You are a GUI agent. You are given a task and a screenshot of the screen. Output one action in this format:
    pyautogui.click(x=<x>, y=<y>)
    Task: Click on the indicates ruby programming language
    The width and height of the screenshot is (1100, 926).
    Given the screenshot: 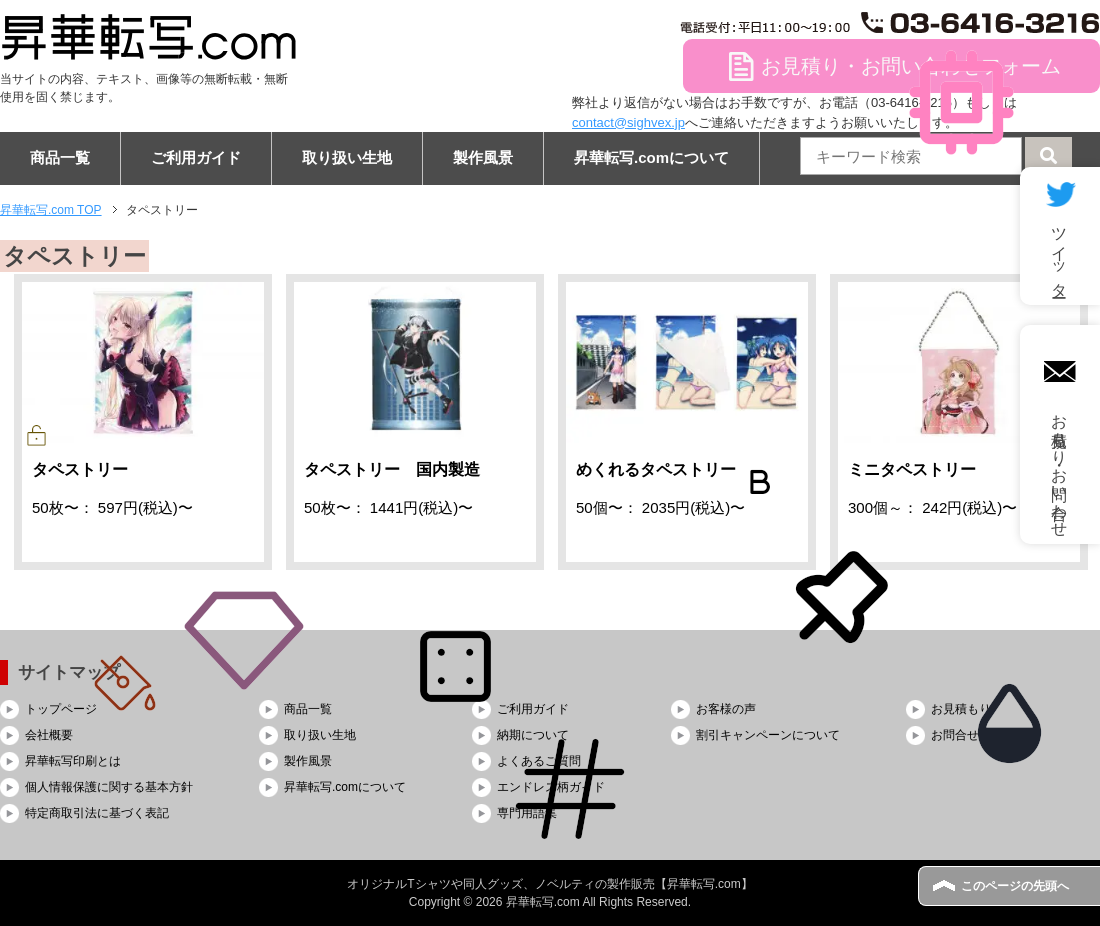 What is the action you would take?
    pyautogui.click(x=244, y=638)
    